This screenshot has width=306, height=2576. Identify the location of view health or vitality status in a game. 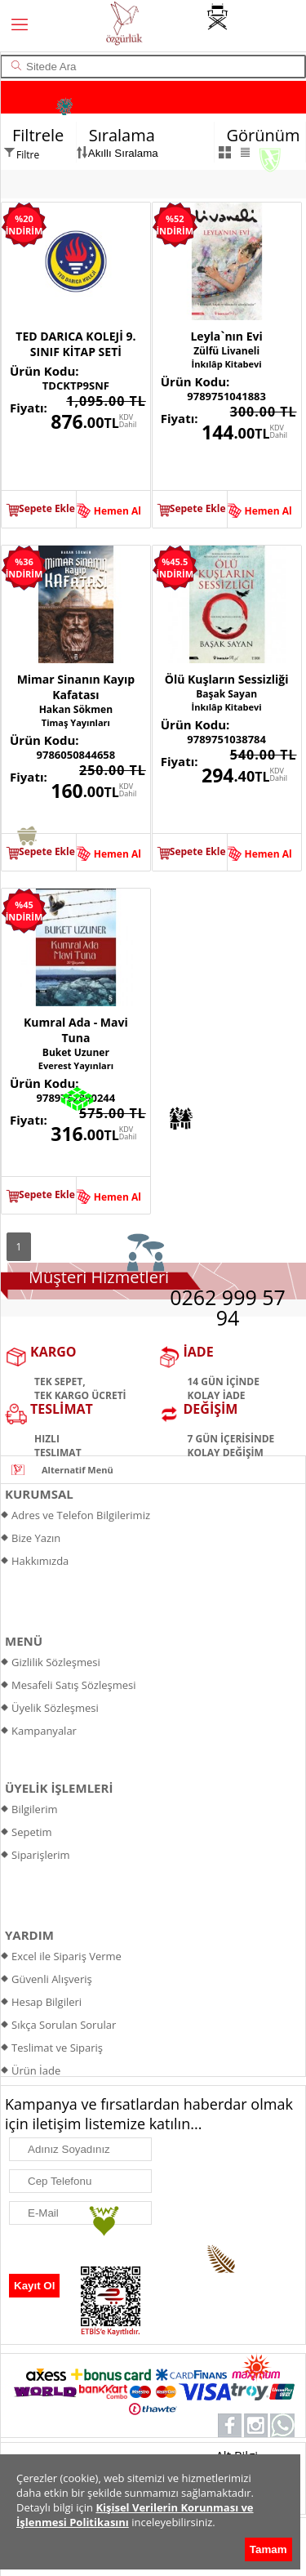
(104, 2221).